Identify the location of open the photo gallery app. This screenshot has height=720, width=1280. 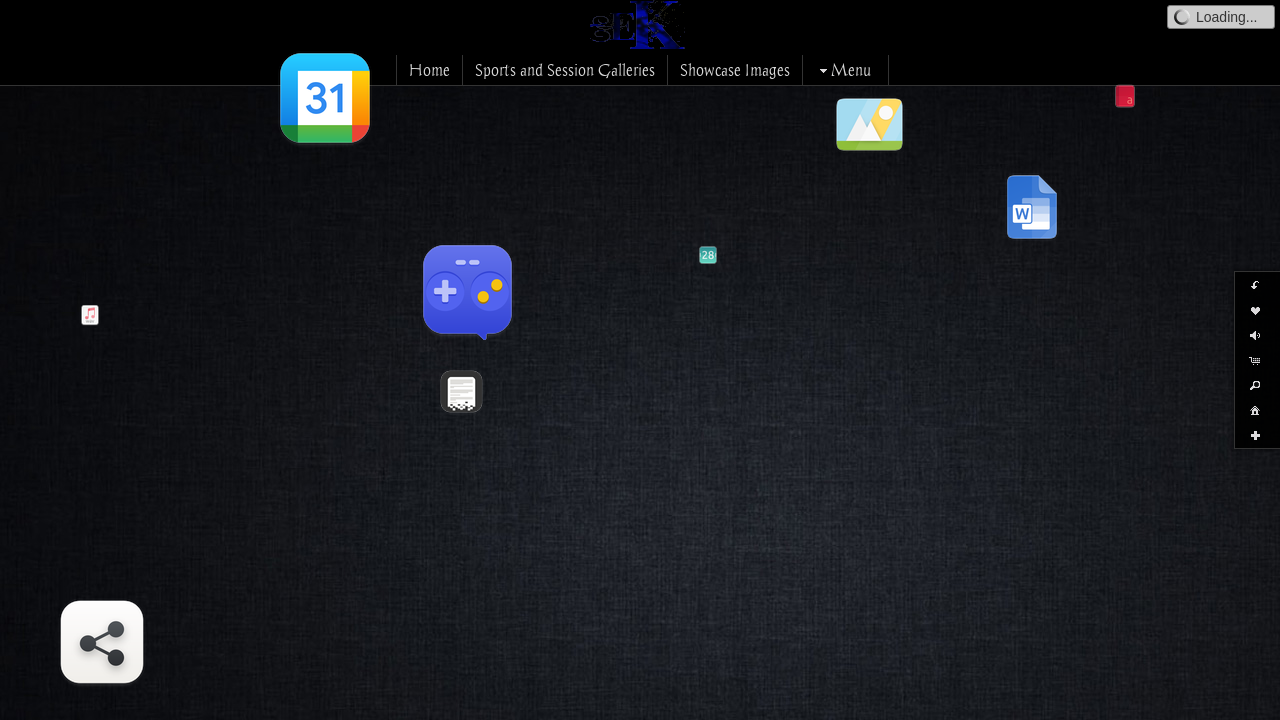
(869, 124).